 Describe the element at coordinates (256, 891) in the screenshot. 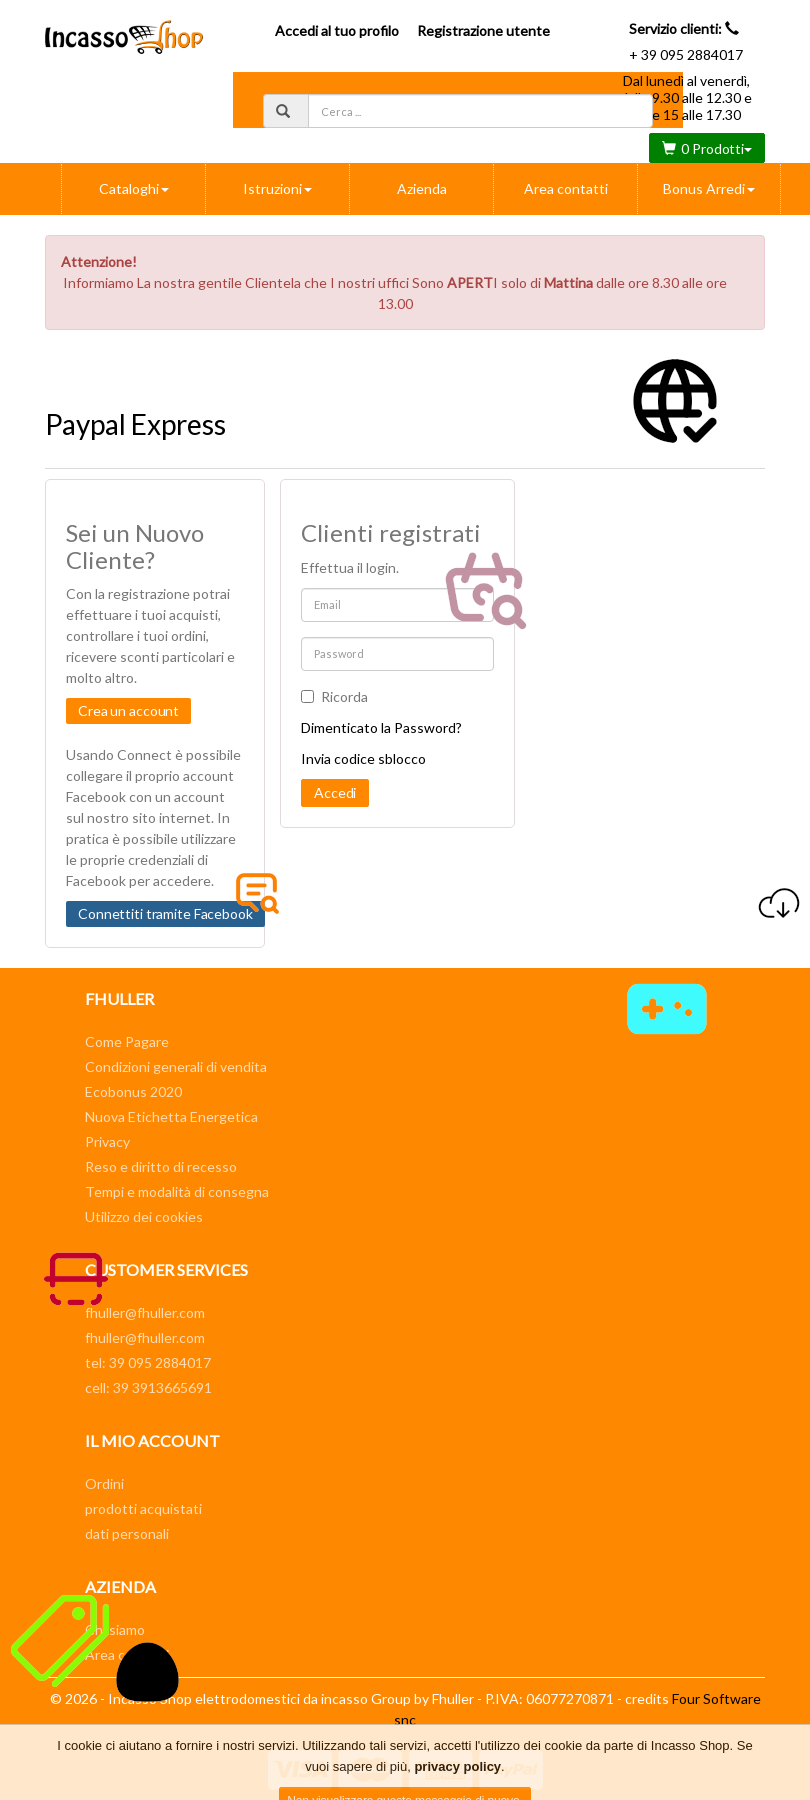

I see `search through your messages` at that location.